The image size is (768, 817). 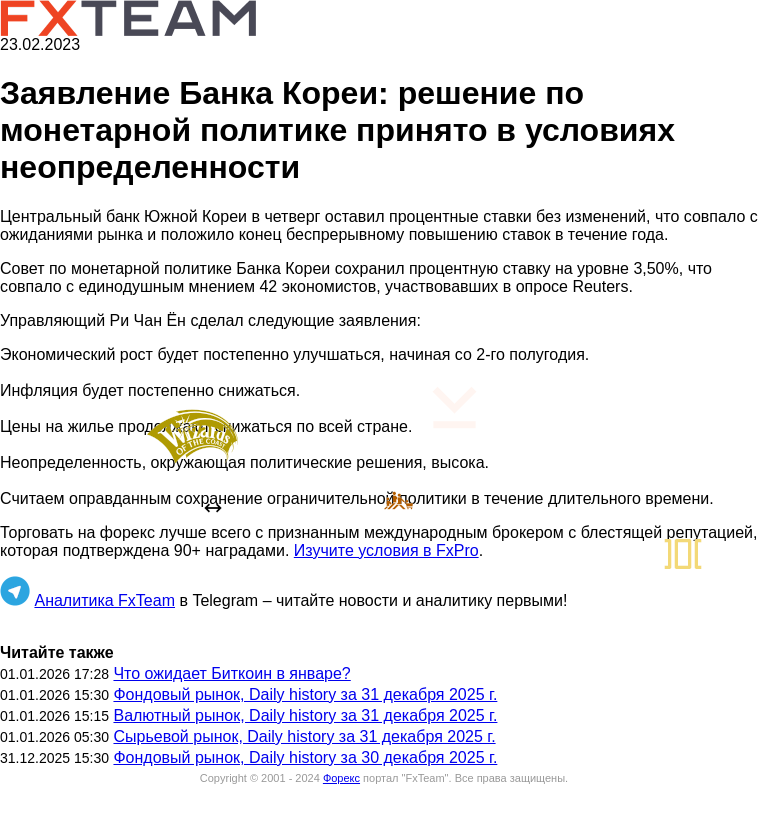 What do you see at coordinates (398, 500) in the screenshot?
I see `open the Chedraui shopping app` at bounding box center [398, 500].